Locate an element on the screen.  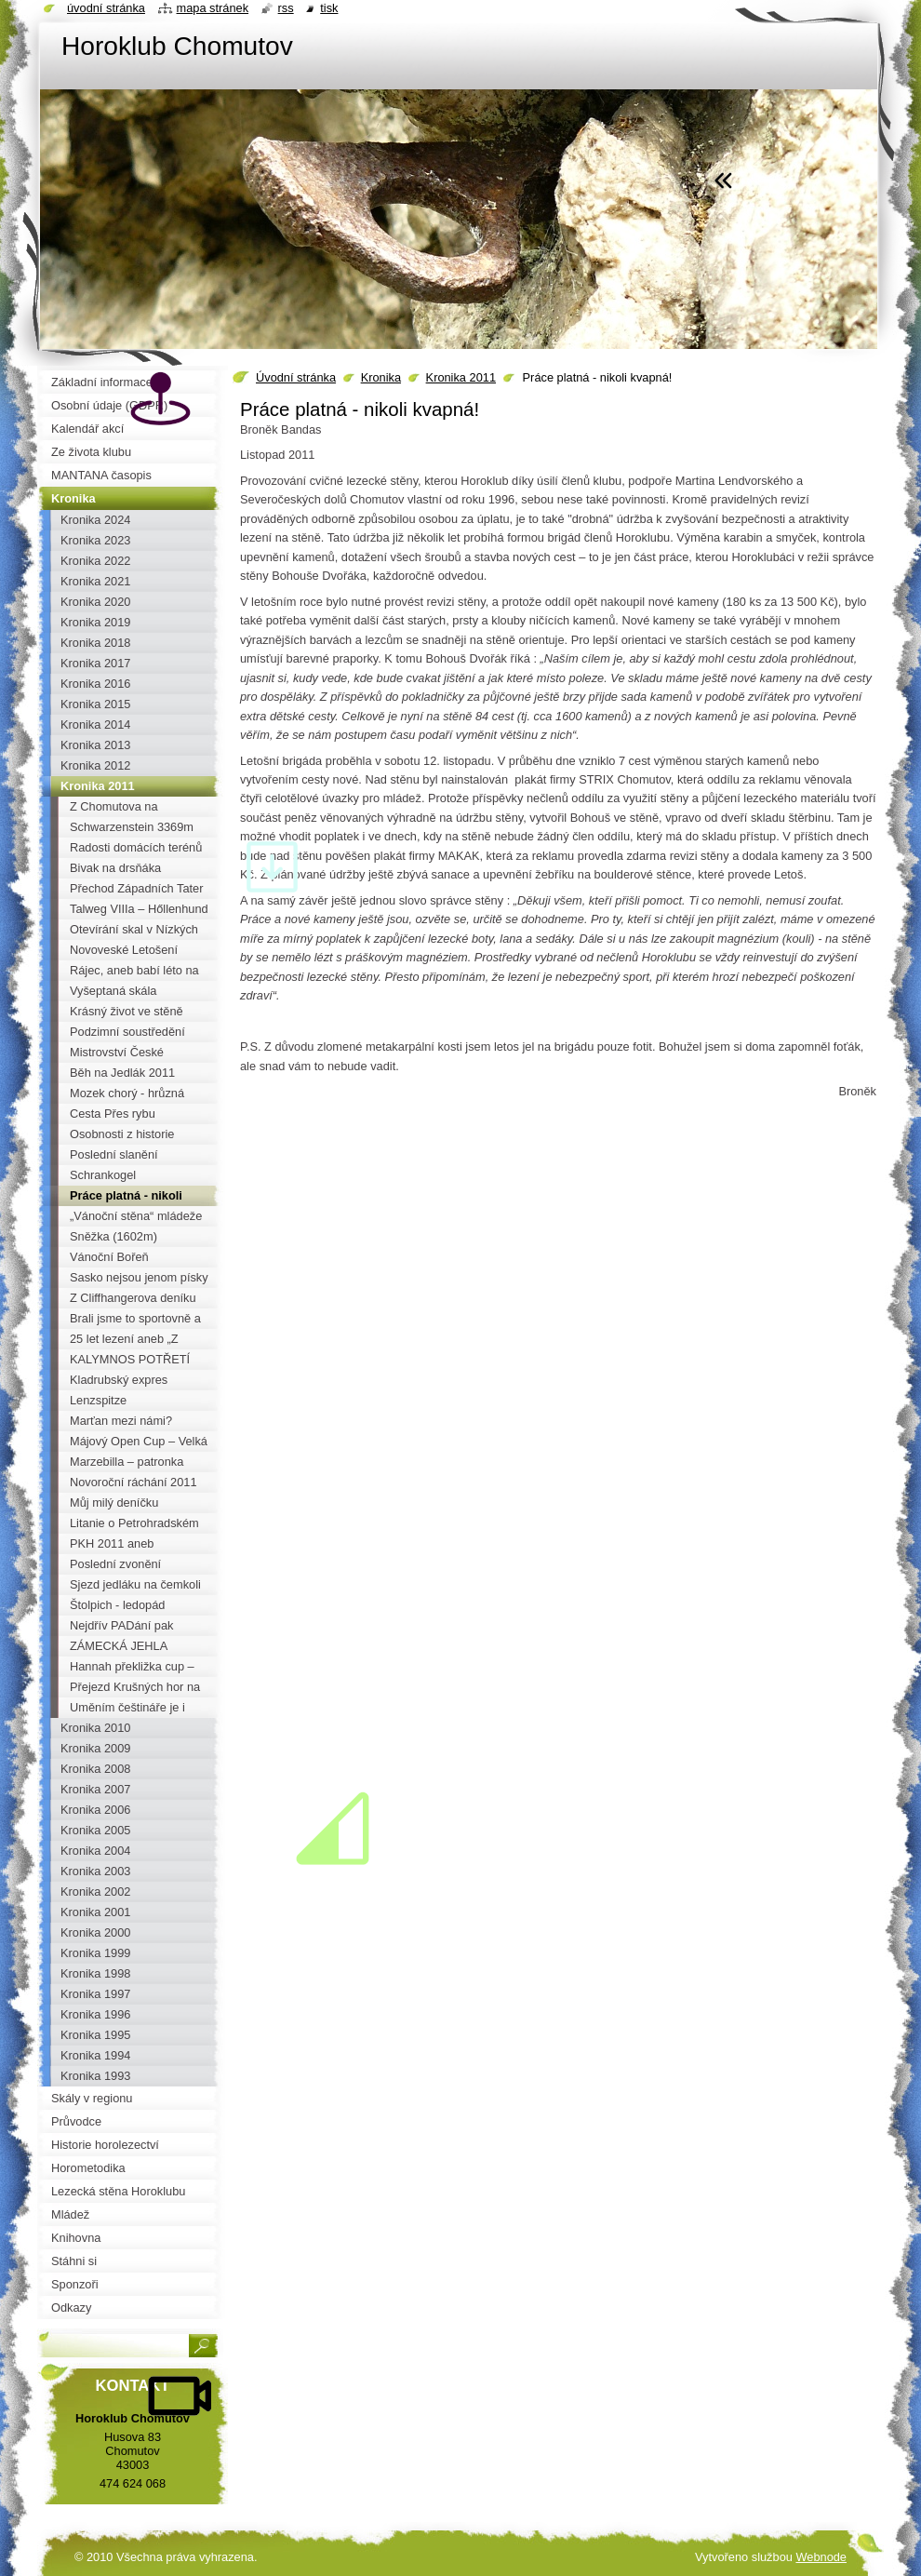
indicates medium cellular signal strength is located at coordinates (339, 1831).